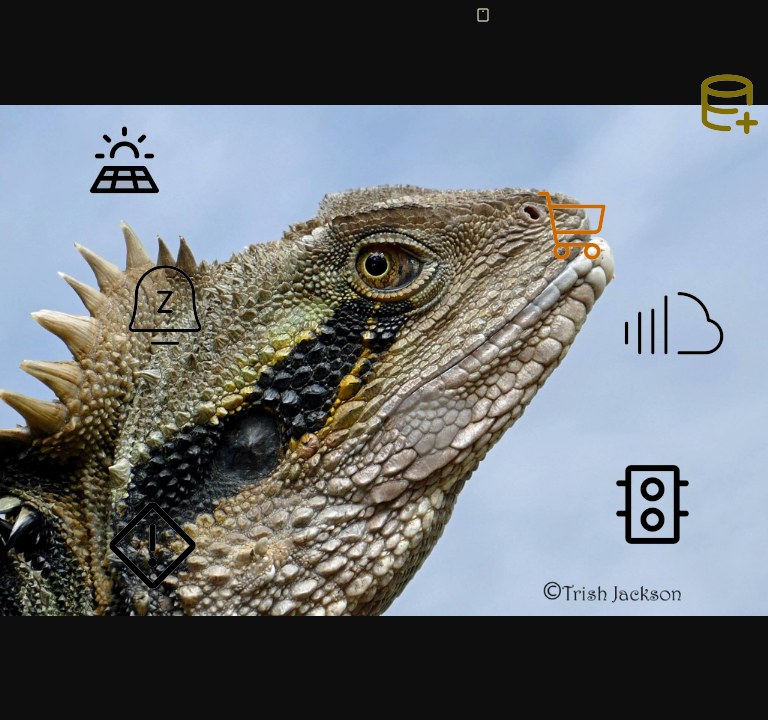  What do you see at coordinates (165, 305) in the screenshot?
I see `snooze notifications` at bounding box center [165, 305].